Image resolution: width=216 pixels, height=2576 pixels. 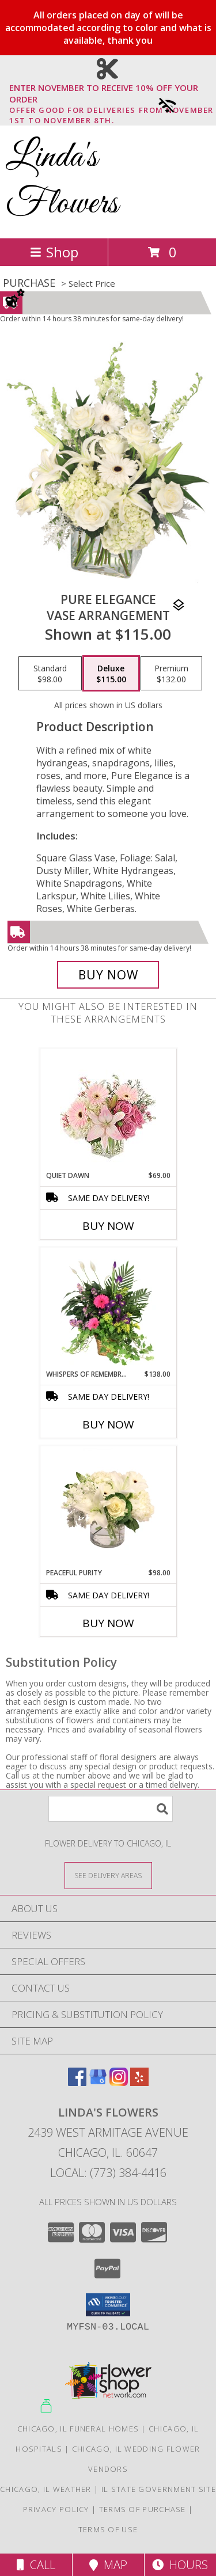 I want to click on access nature or outdoor-themed emoji, so click(x=15, y=298).